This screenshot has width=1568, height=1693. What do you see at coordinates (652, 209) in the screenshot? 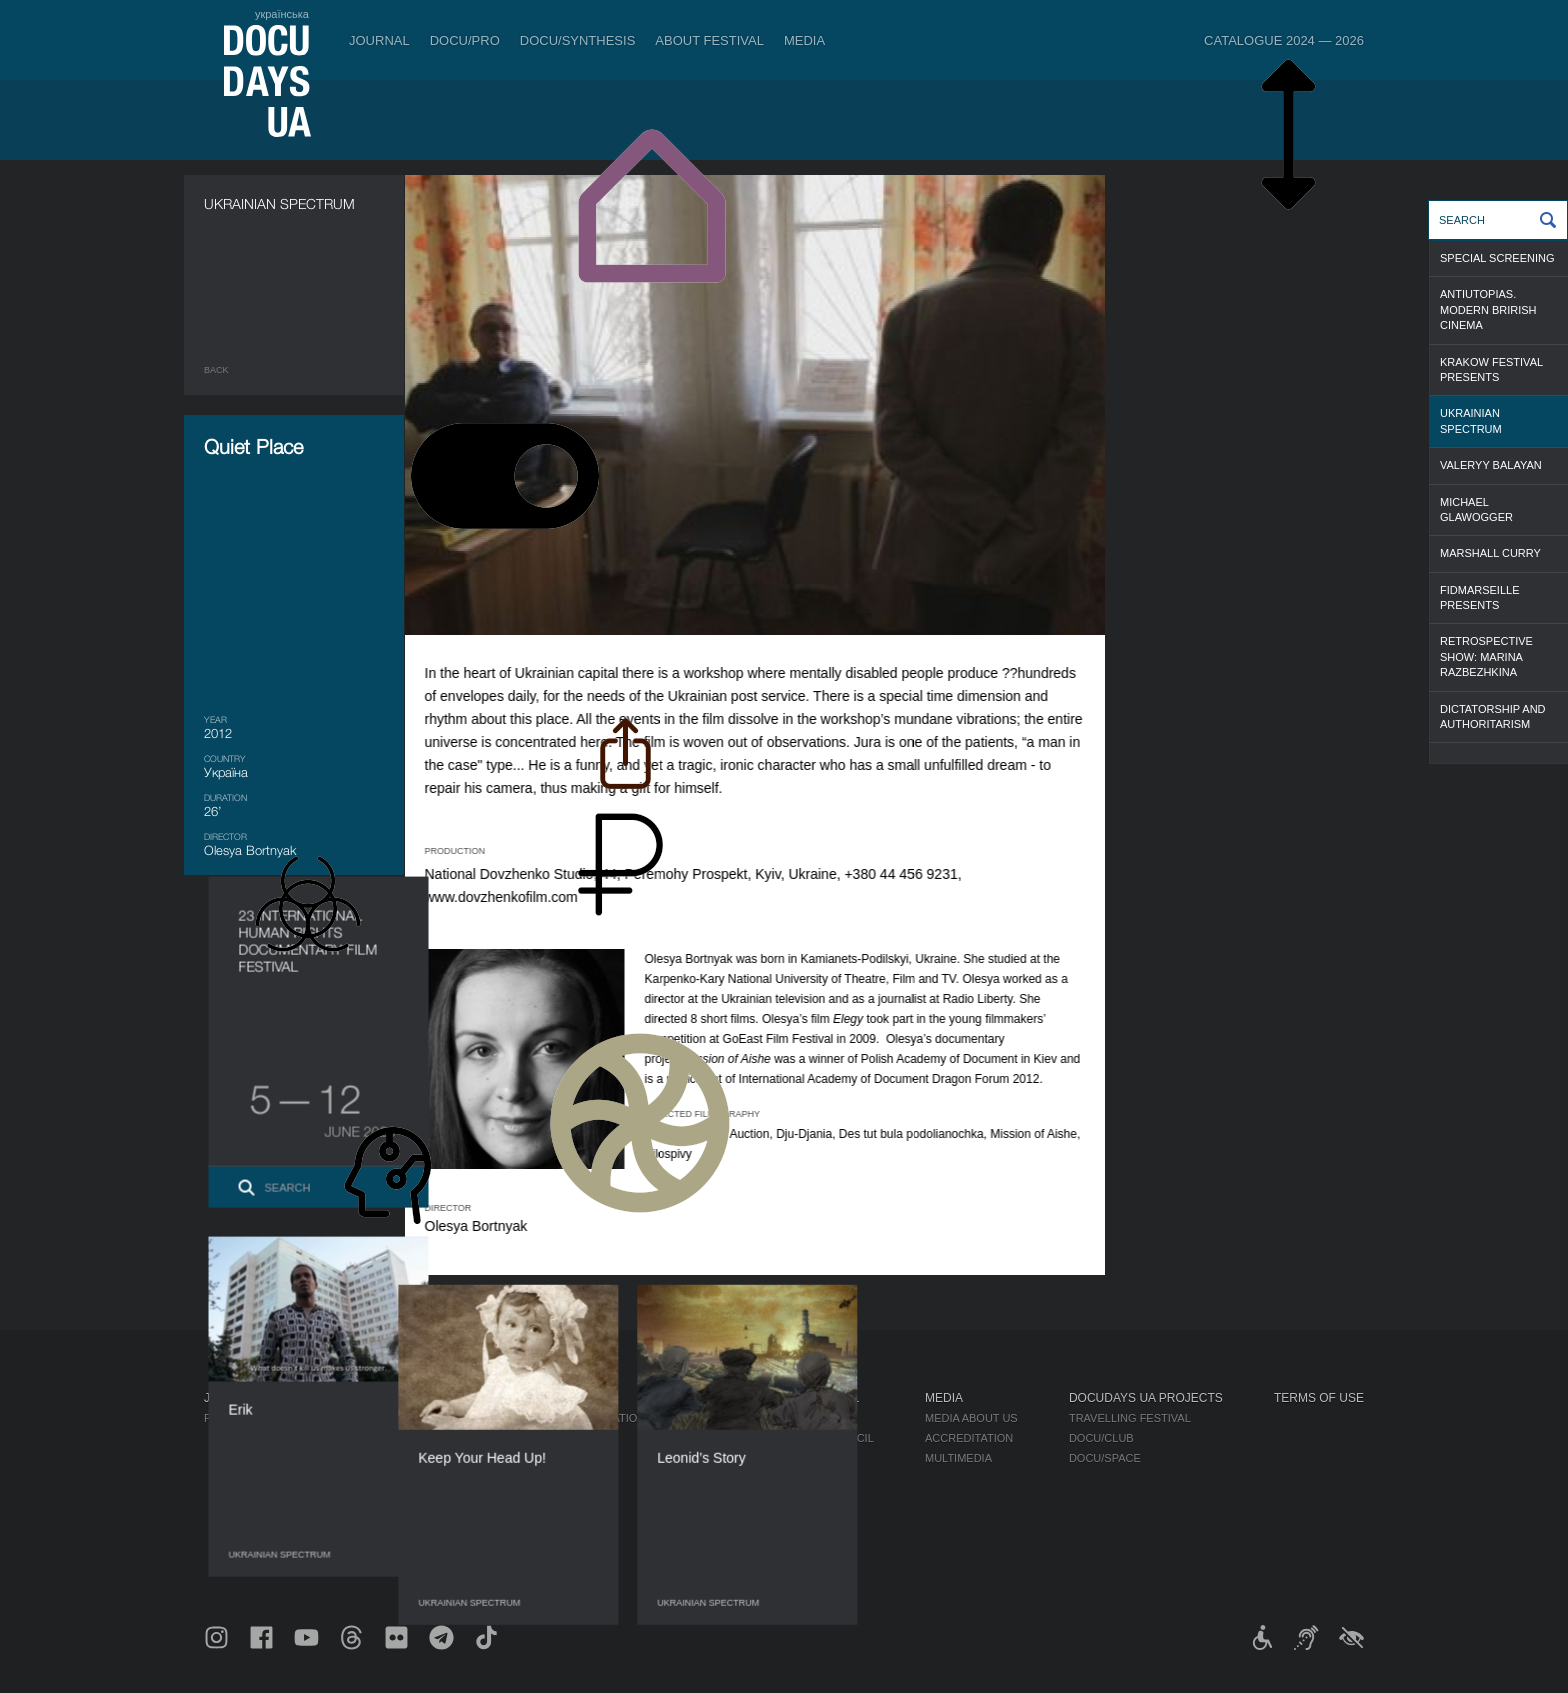
I see `navigate to home screen` at bounding box center [652, 209].